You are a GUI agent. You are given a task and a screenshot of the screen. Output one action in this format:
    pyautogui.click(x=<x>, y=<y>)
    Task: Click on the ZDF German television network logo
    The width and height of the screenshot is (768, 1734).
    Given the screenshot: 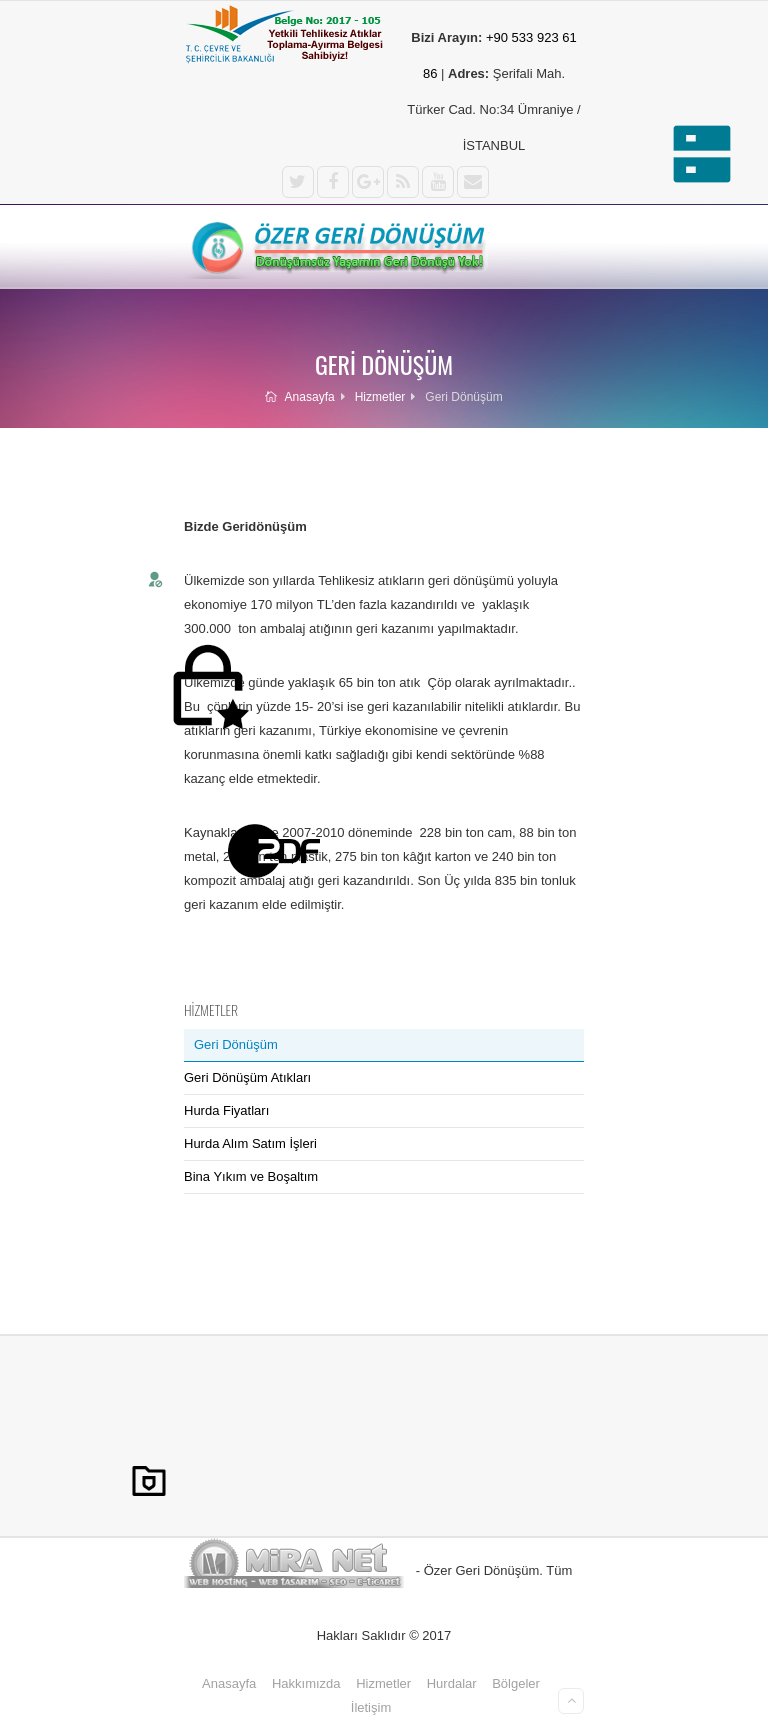 What is the action you would take?
    pyautogui.click(x=274, y=851)
    